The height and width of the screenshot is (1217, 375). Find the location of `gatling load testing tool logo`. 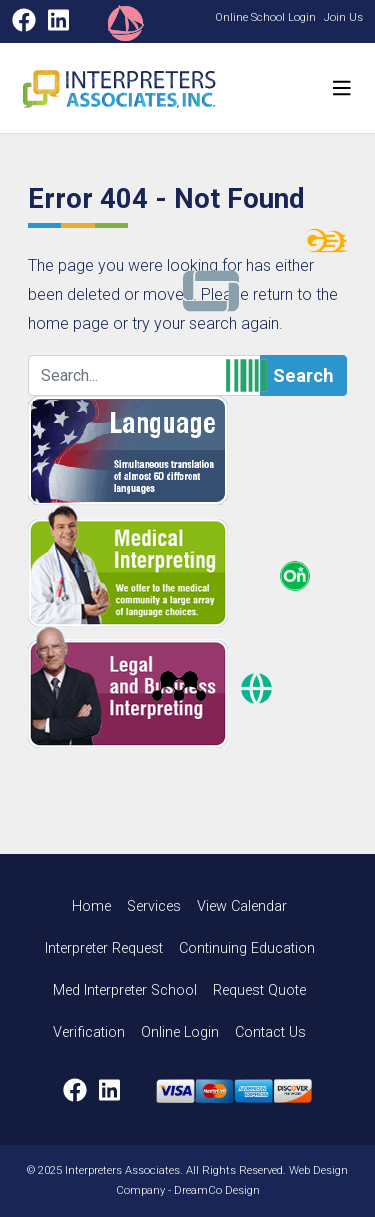

gatling load testing tool logo is located at coordinates (326, 240).